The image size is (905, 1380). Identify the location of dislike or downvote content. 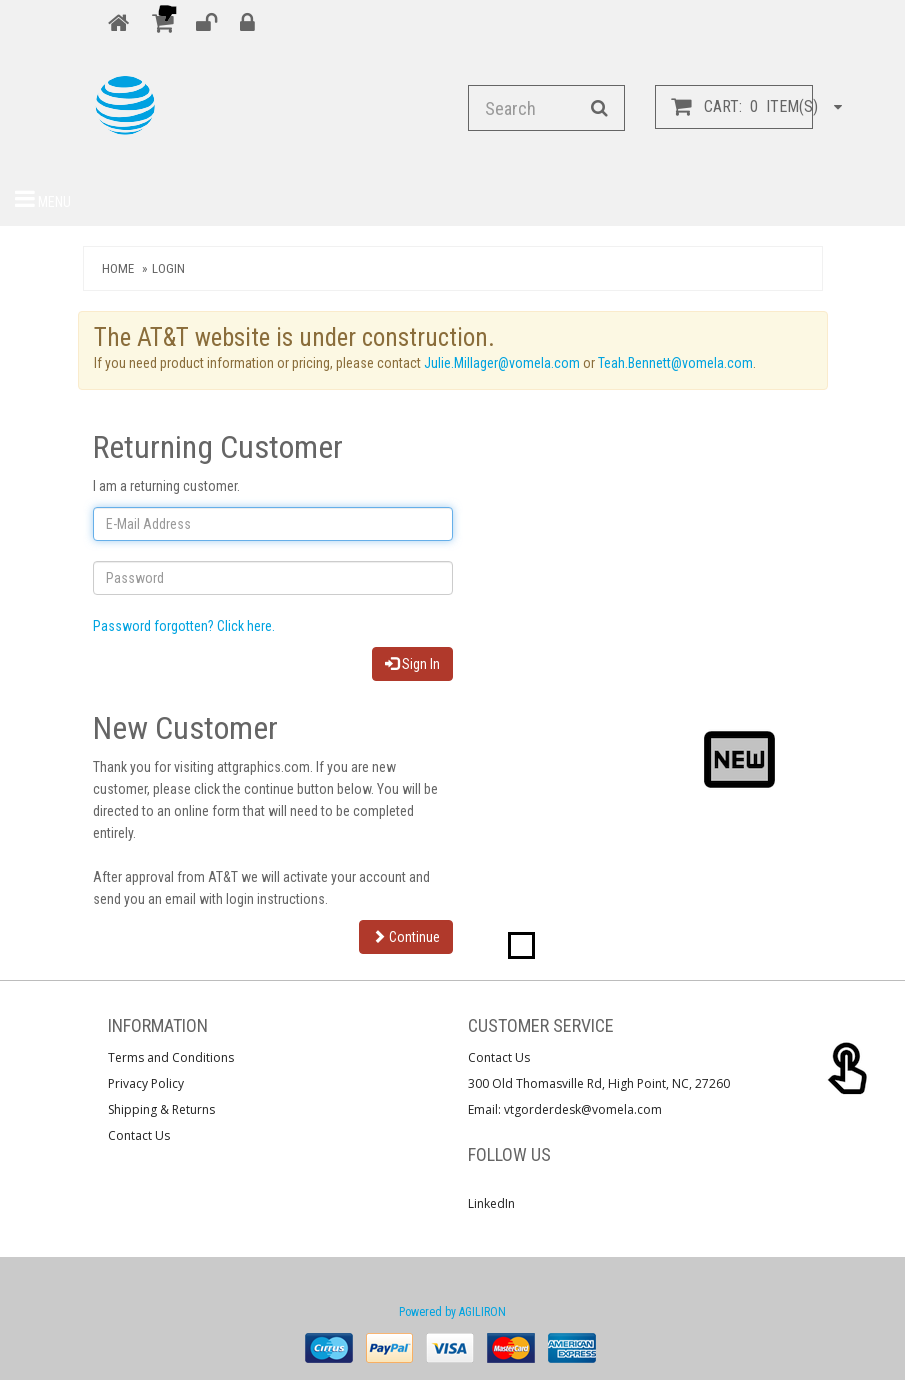
(167, 13).